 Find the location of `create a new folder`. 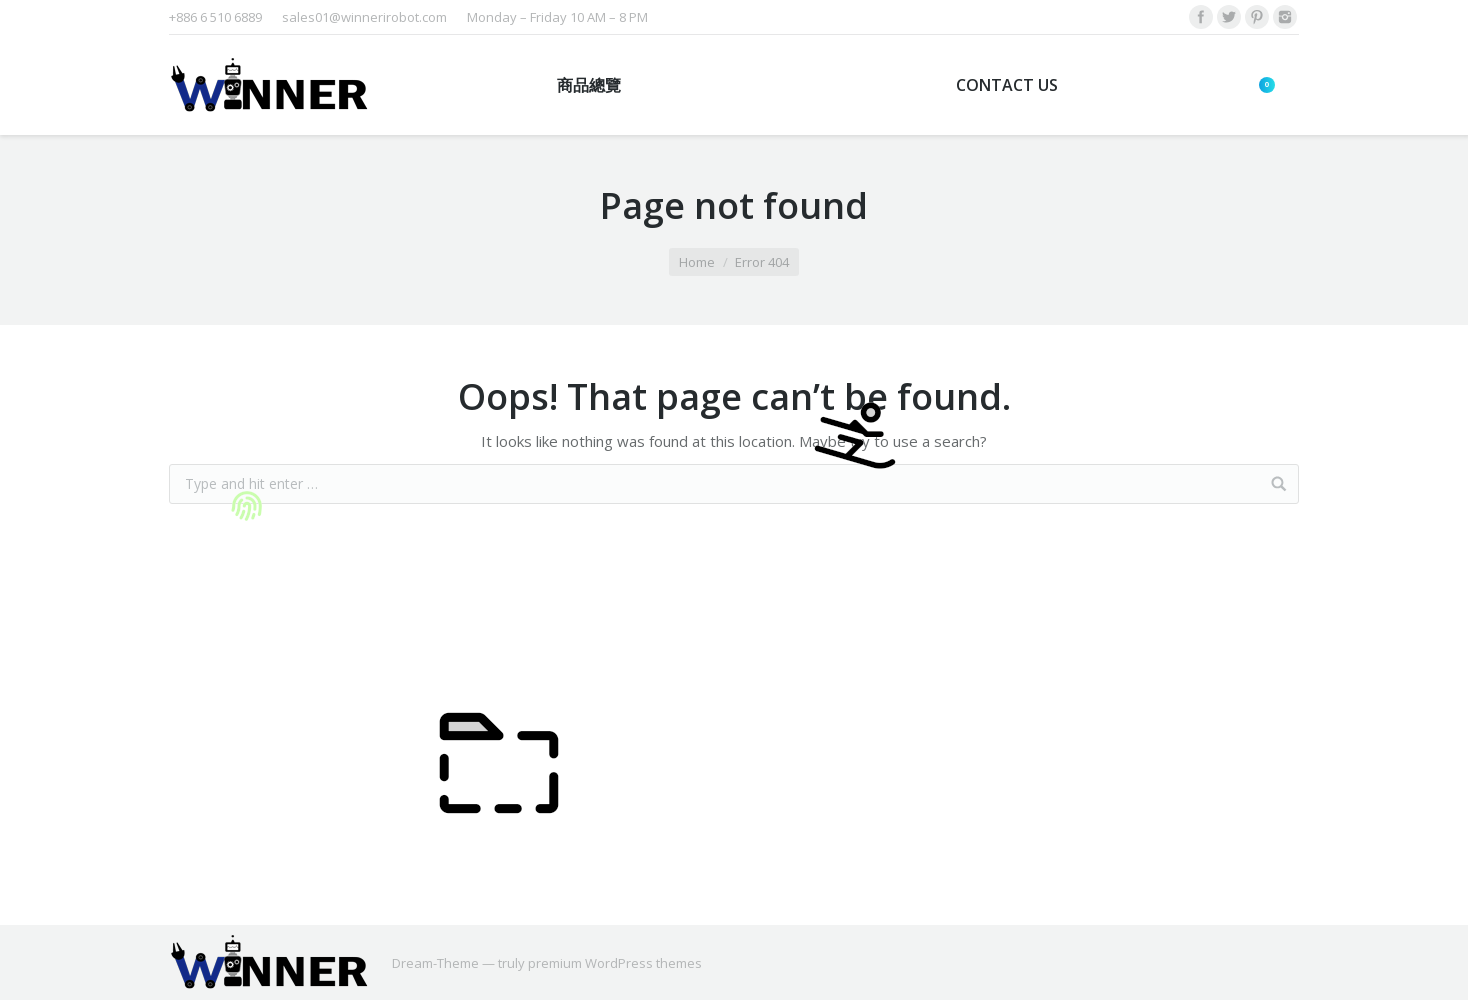

create a new folder is located at coordinates (499, 763).